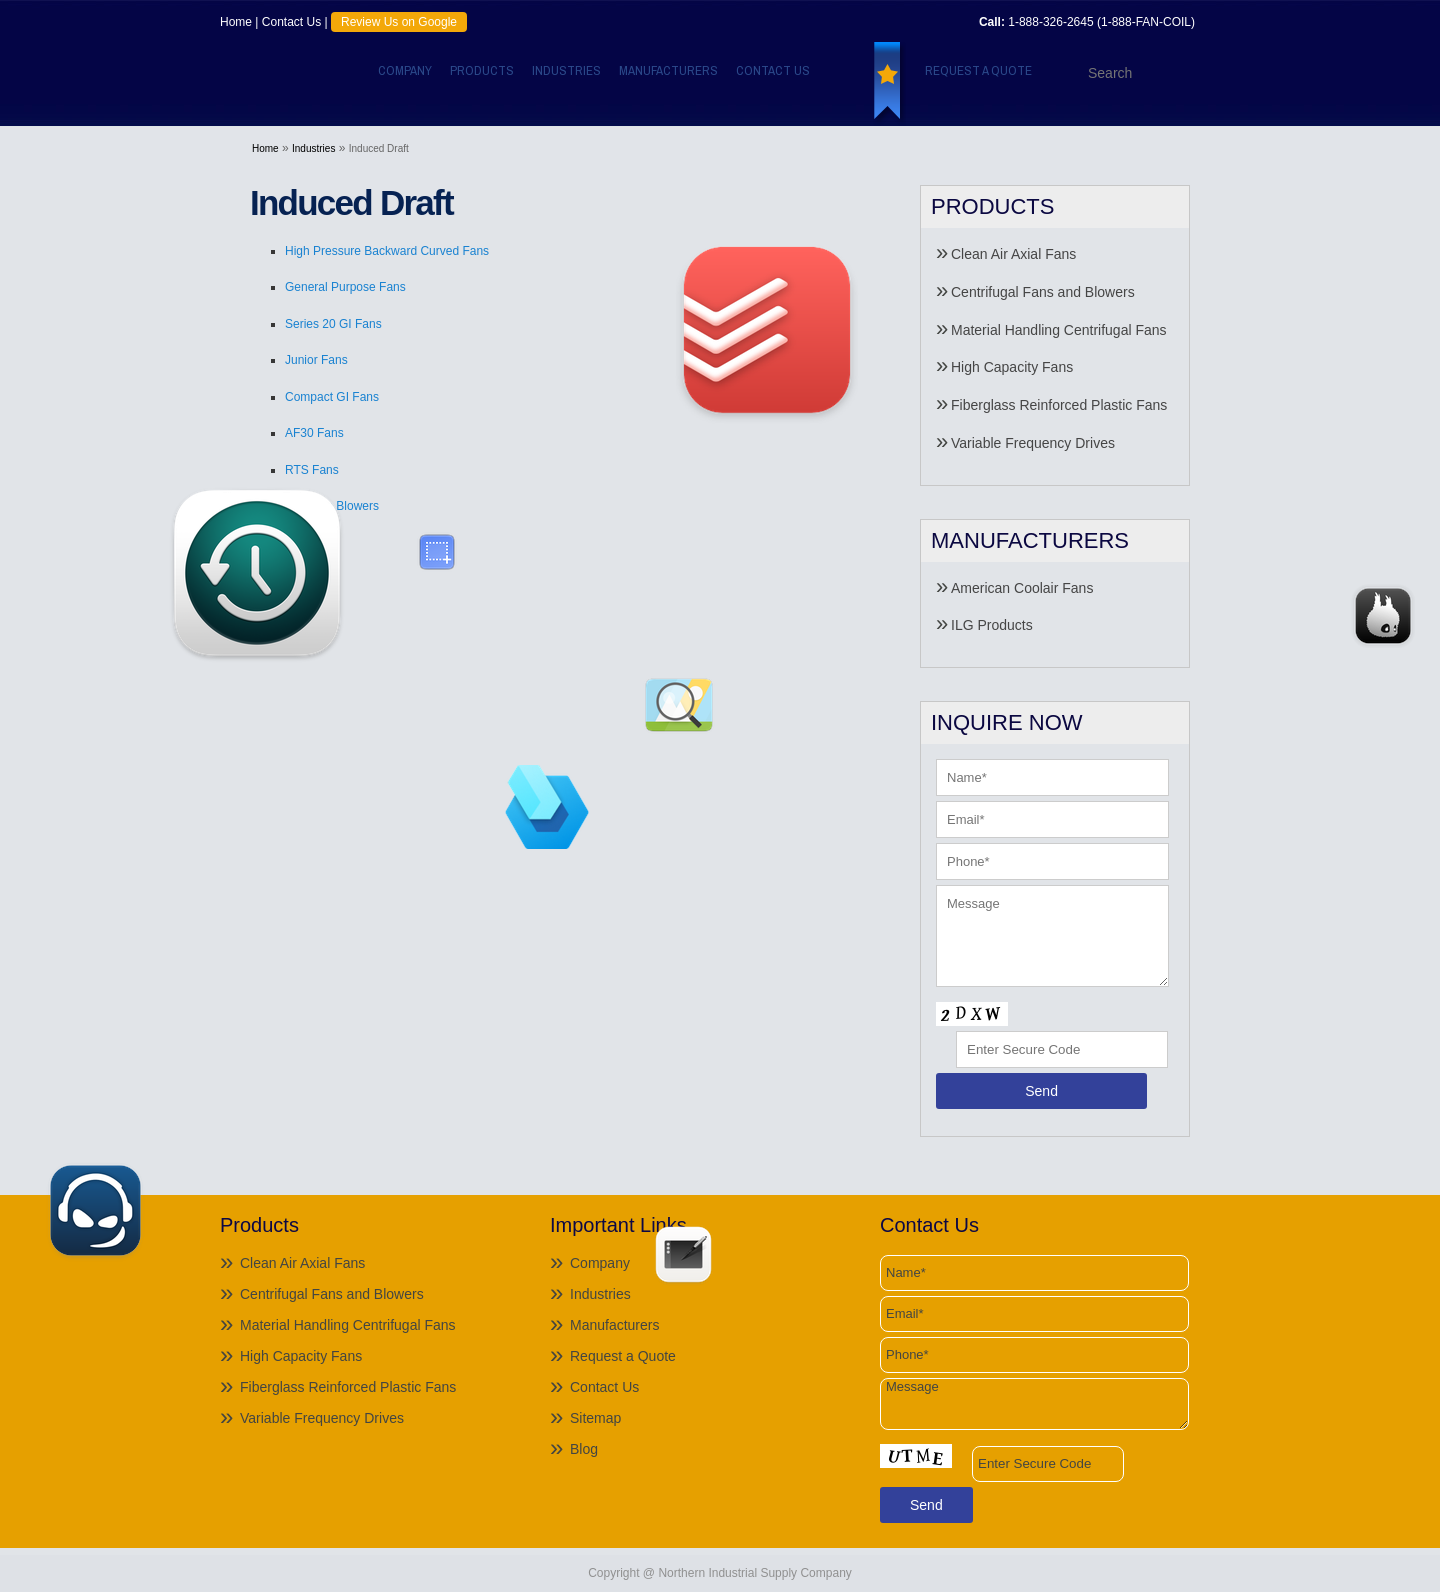 The height and width of the screenshot is (1592, 1440). I want to click on open todoist task management app, so click(767, 330).